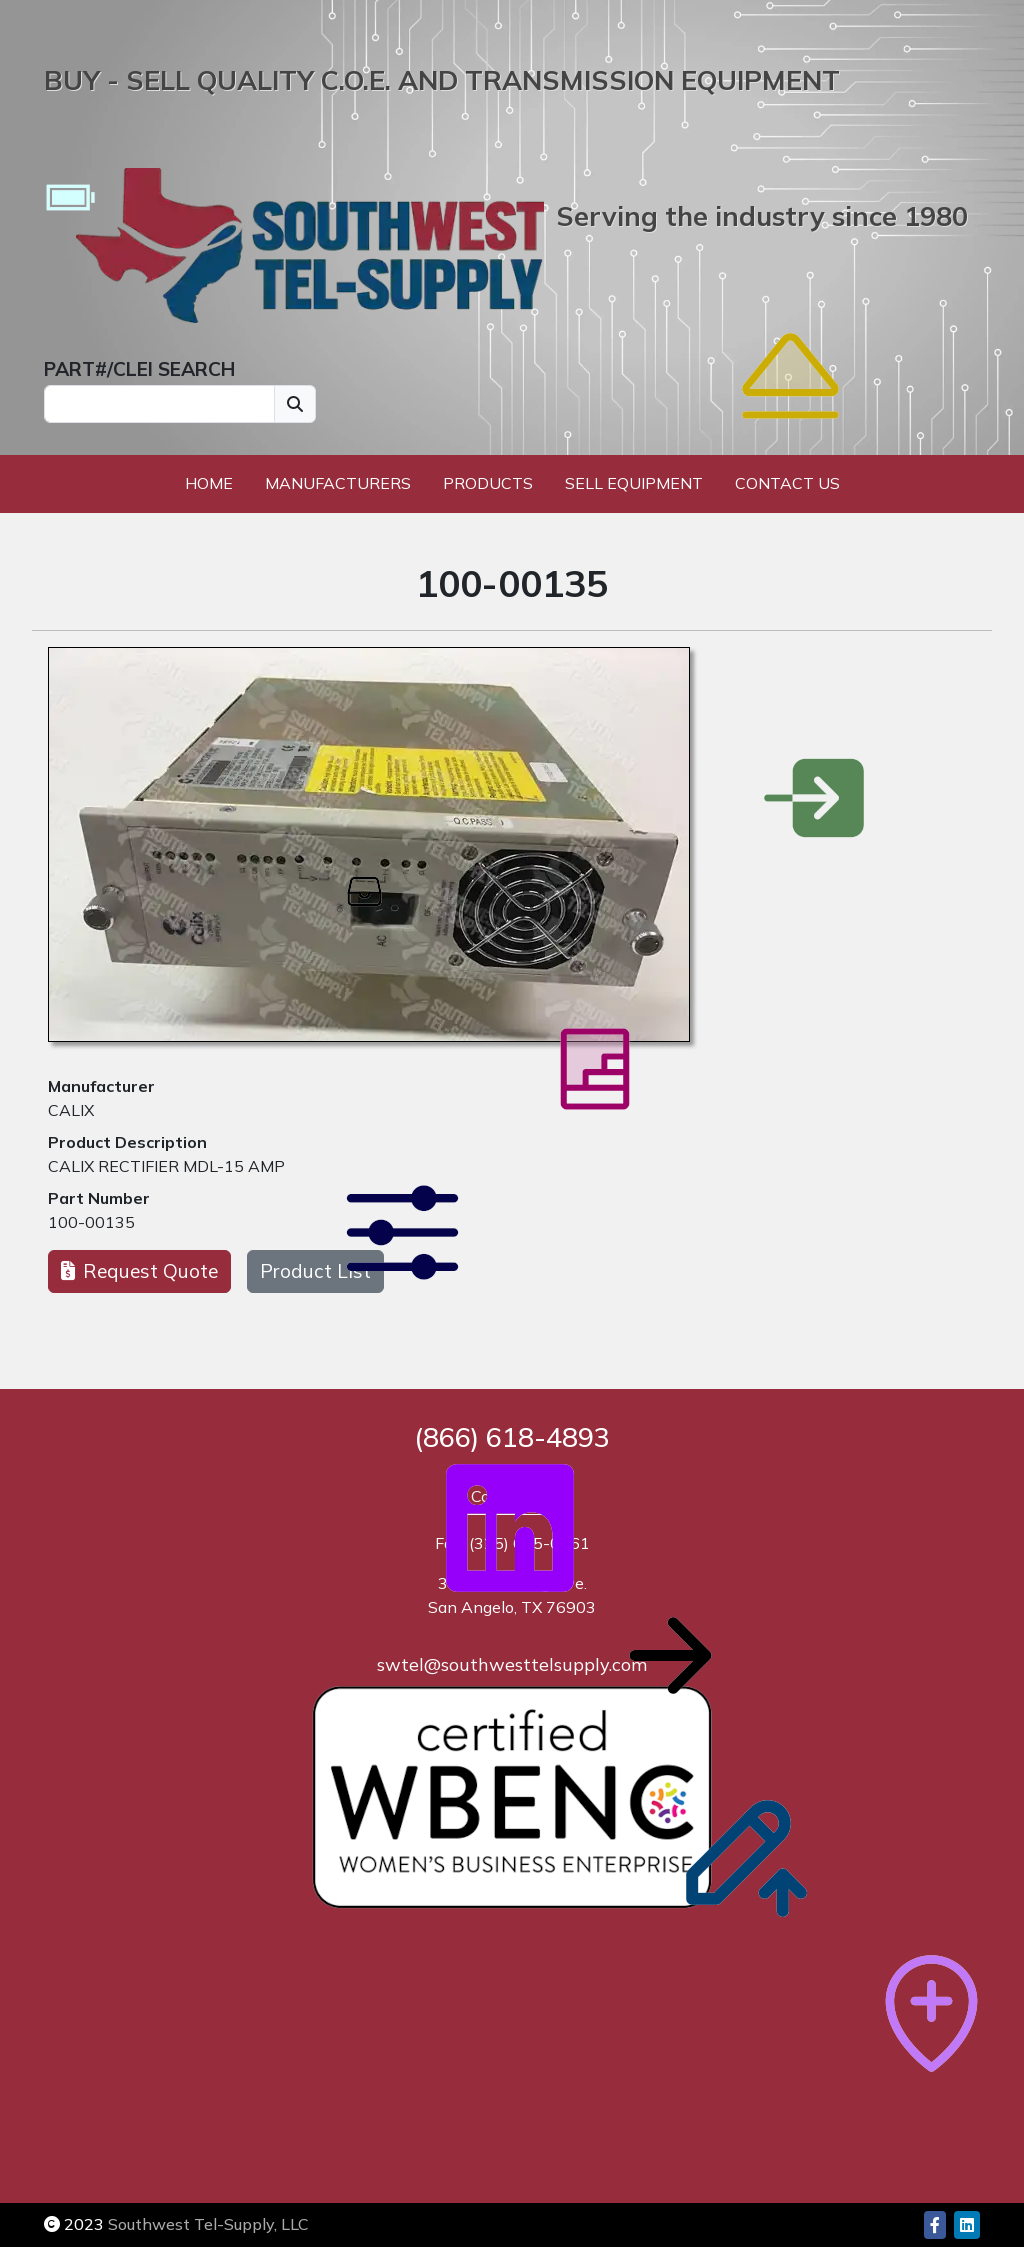 The height and width of the screenshot is (2247, 1024). I want to click on view inbox or incoming files, so click(364, 891).